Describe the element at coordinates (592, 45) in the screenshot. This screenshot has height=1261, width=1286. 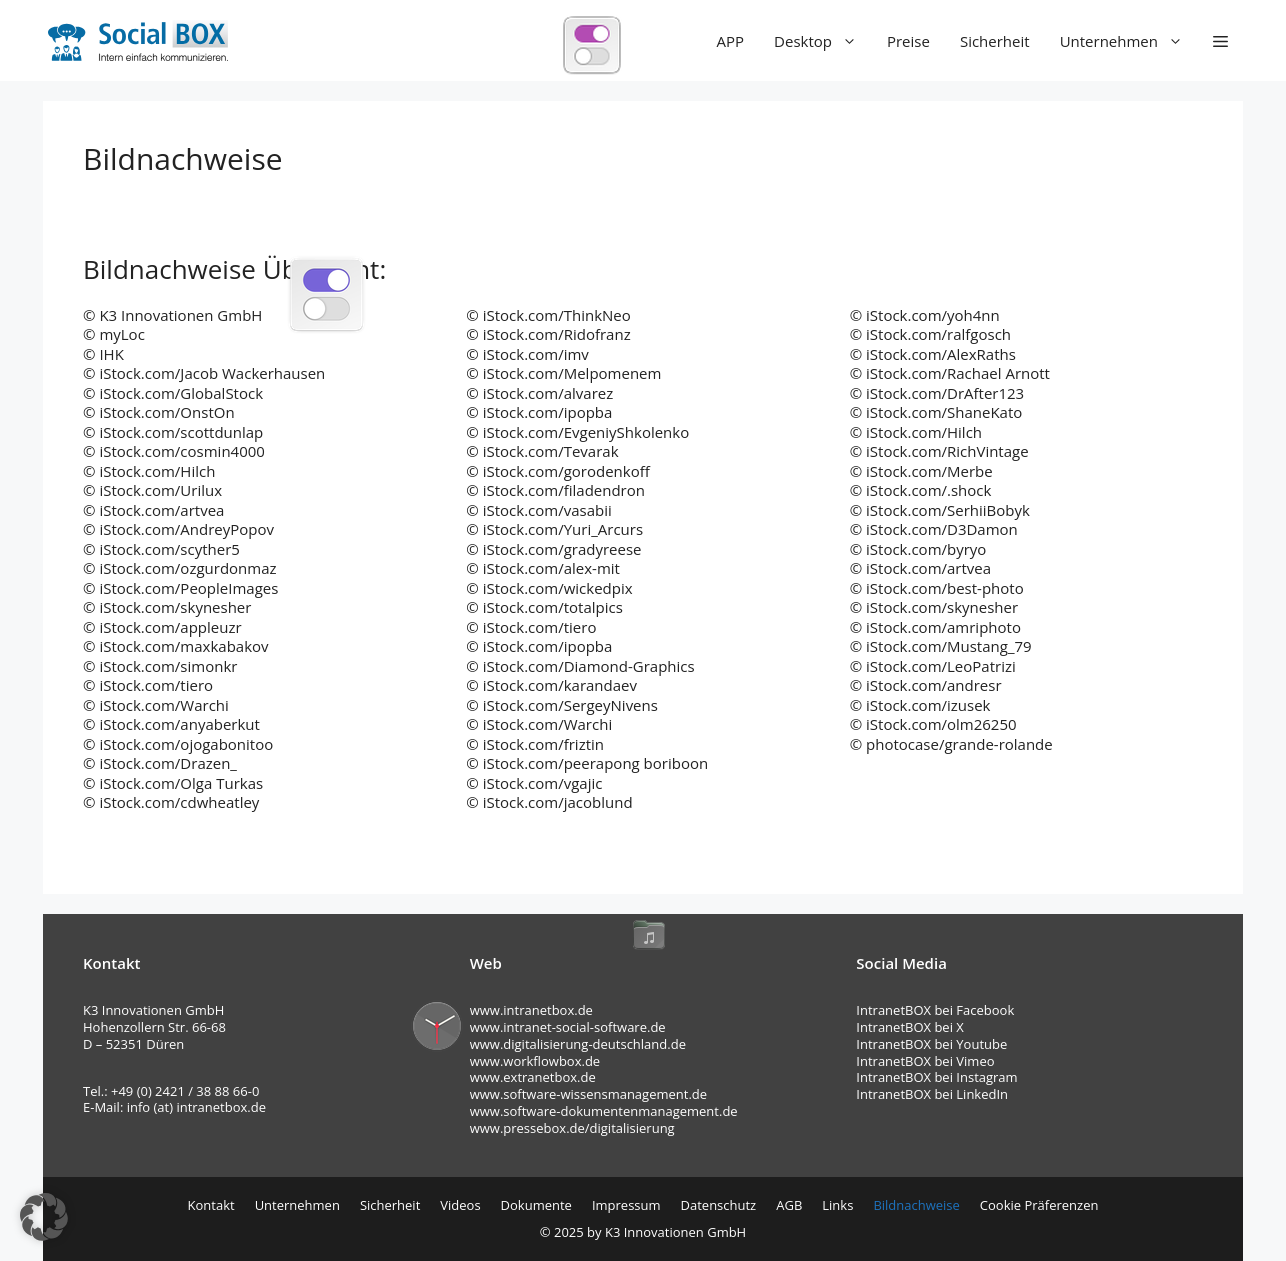
I see `open unity tweak tool settings` at that location.